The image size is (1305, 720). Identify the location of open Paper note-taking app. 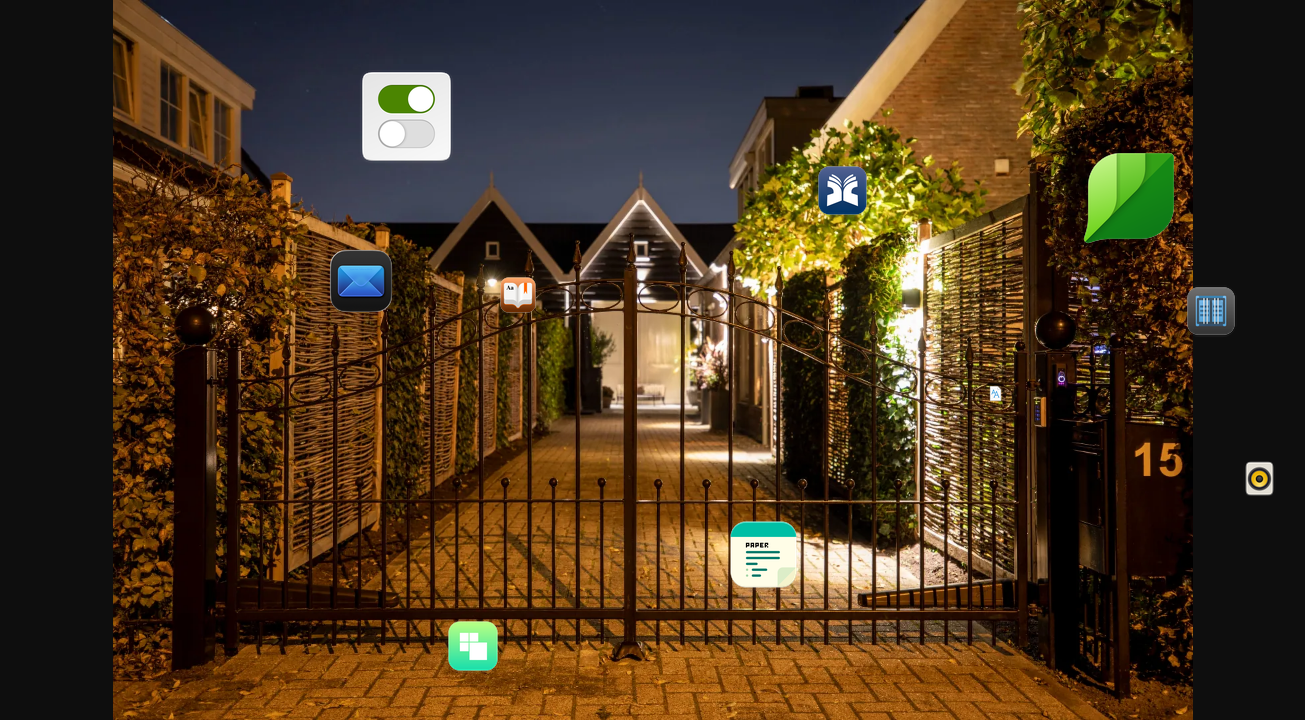
(763, 554).